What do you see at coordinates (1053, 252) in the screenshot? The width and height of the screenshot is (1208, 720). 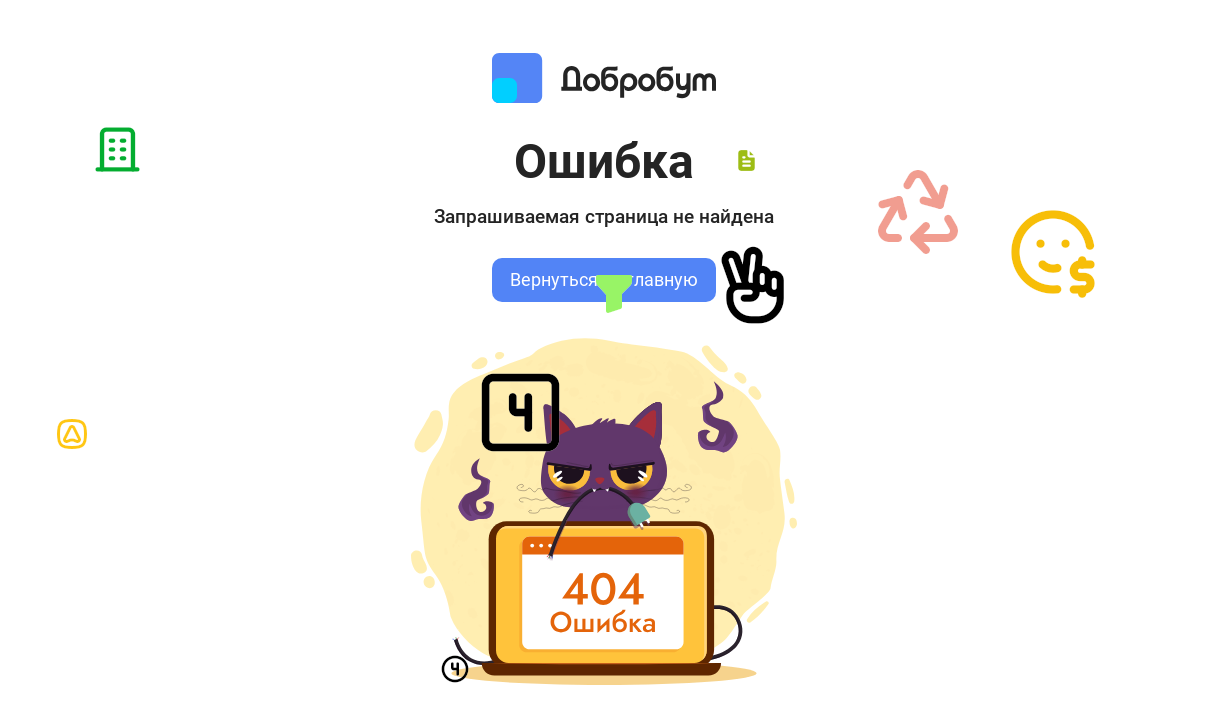 I see `view account balance or earnings` at bounding box center [1053, 252].